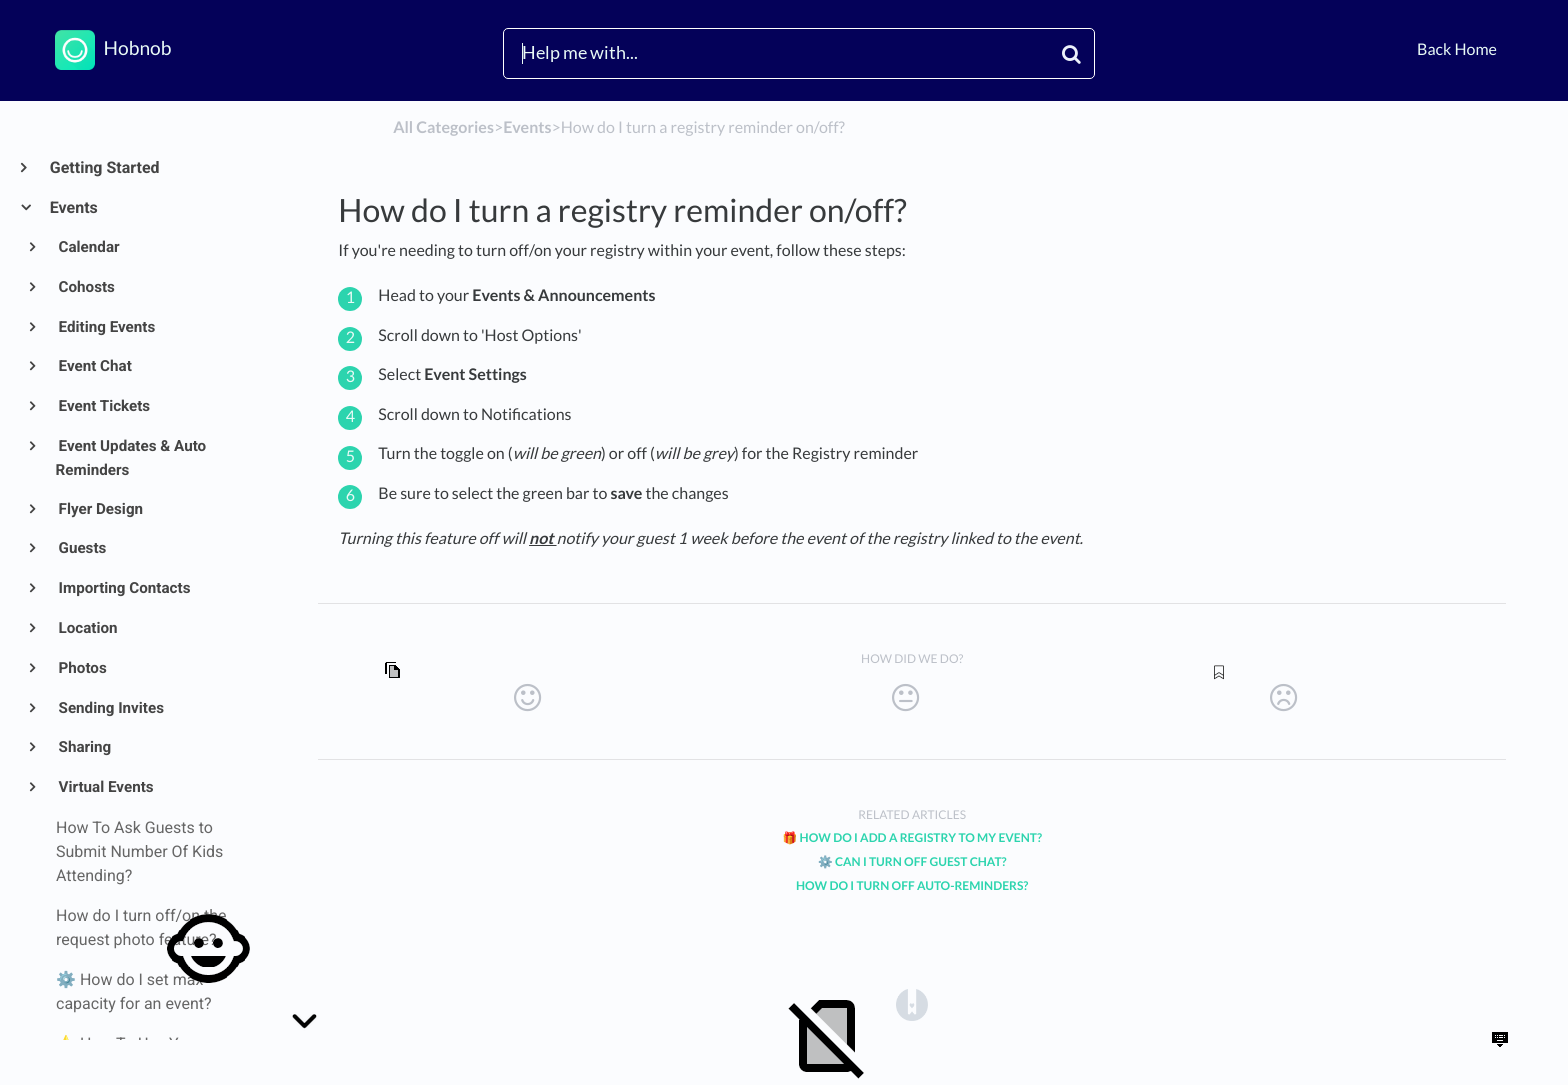  Describe the element at coordinates (1500, 1039) in the screenshot. I see `hide the on-screen keyboard` at that location.